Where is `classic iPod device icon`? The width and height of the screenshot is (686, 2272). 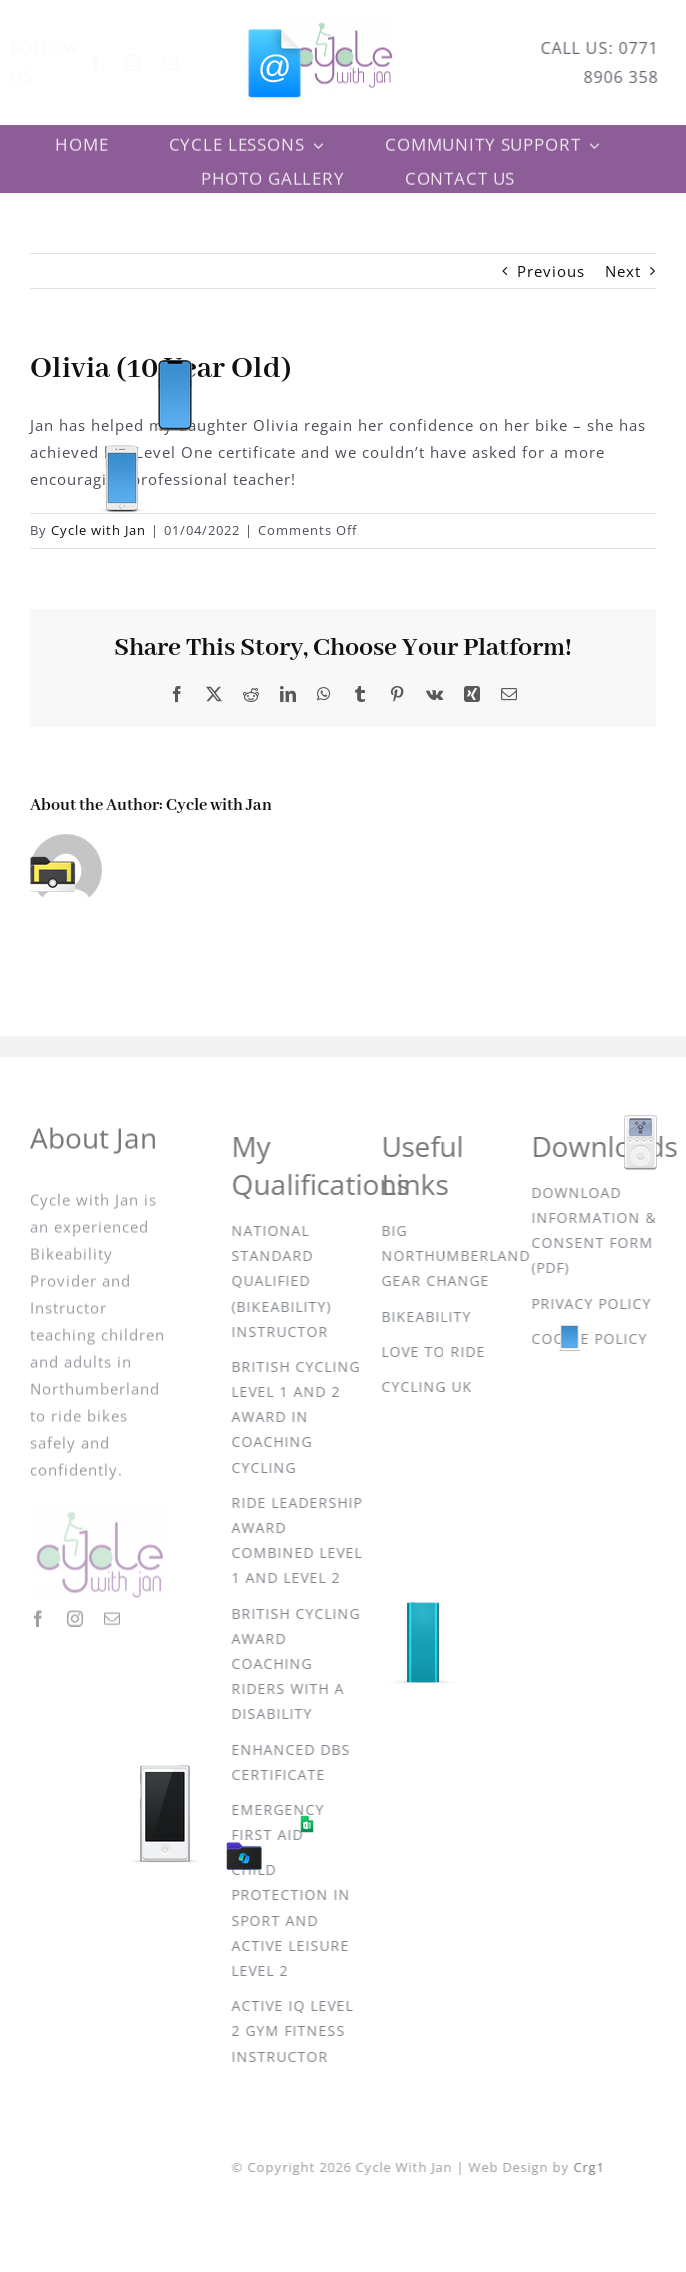 classic iPod device icon is located at coordinates (640, 1142).